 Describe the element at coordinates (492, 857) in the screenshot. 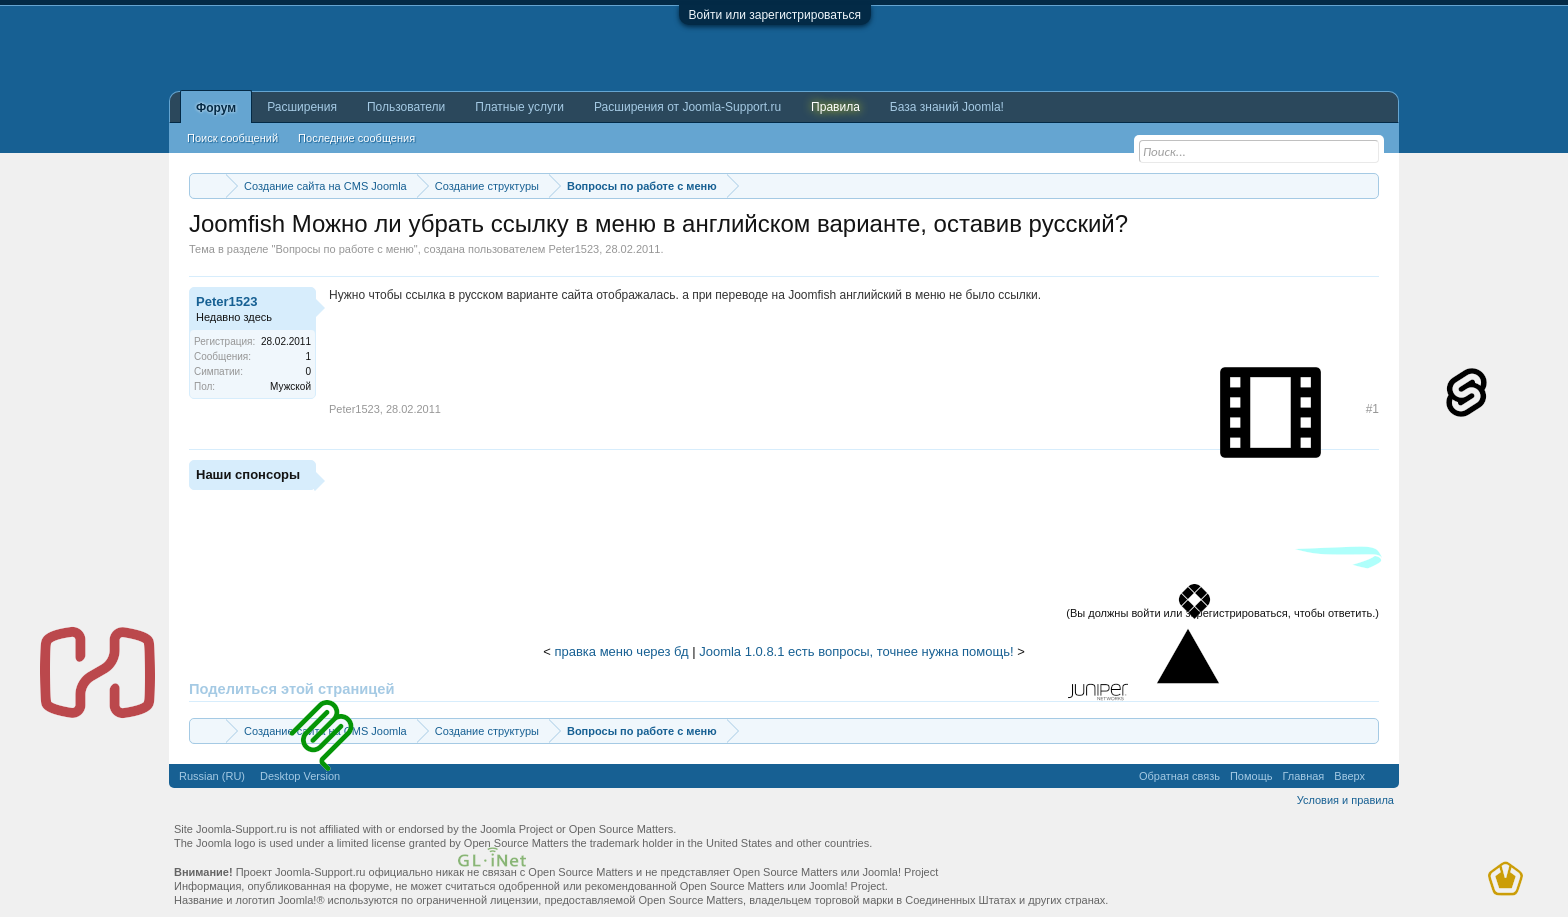

I see `GL.iNet company logo` at that location.